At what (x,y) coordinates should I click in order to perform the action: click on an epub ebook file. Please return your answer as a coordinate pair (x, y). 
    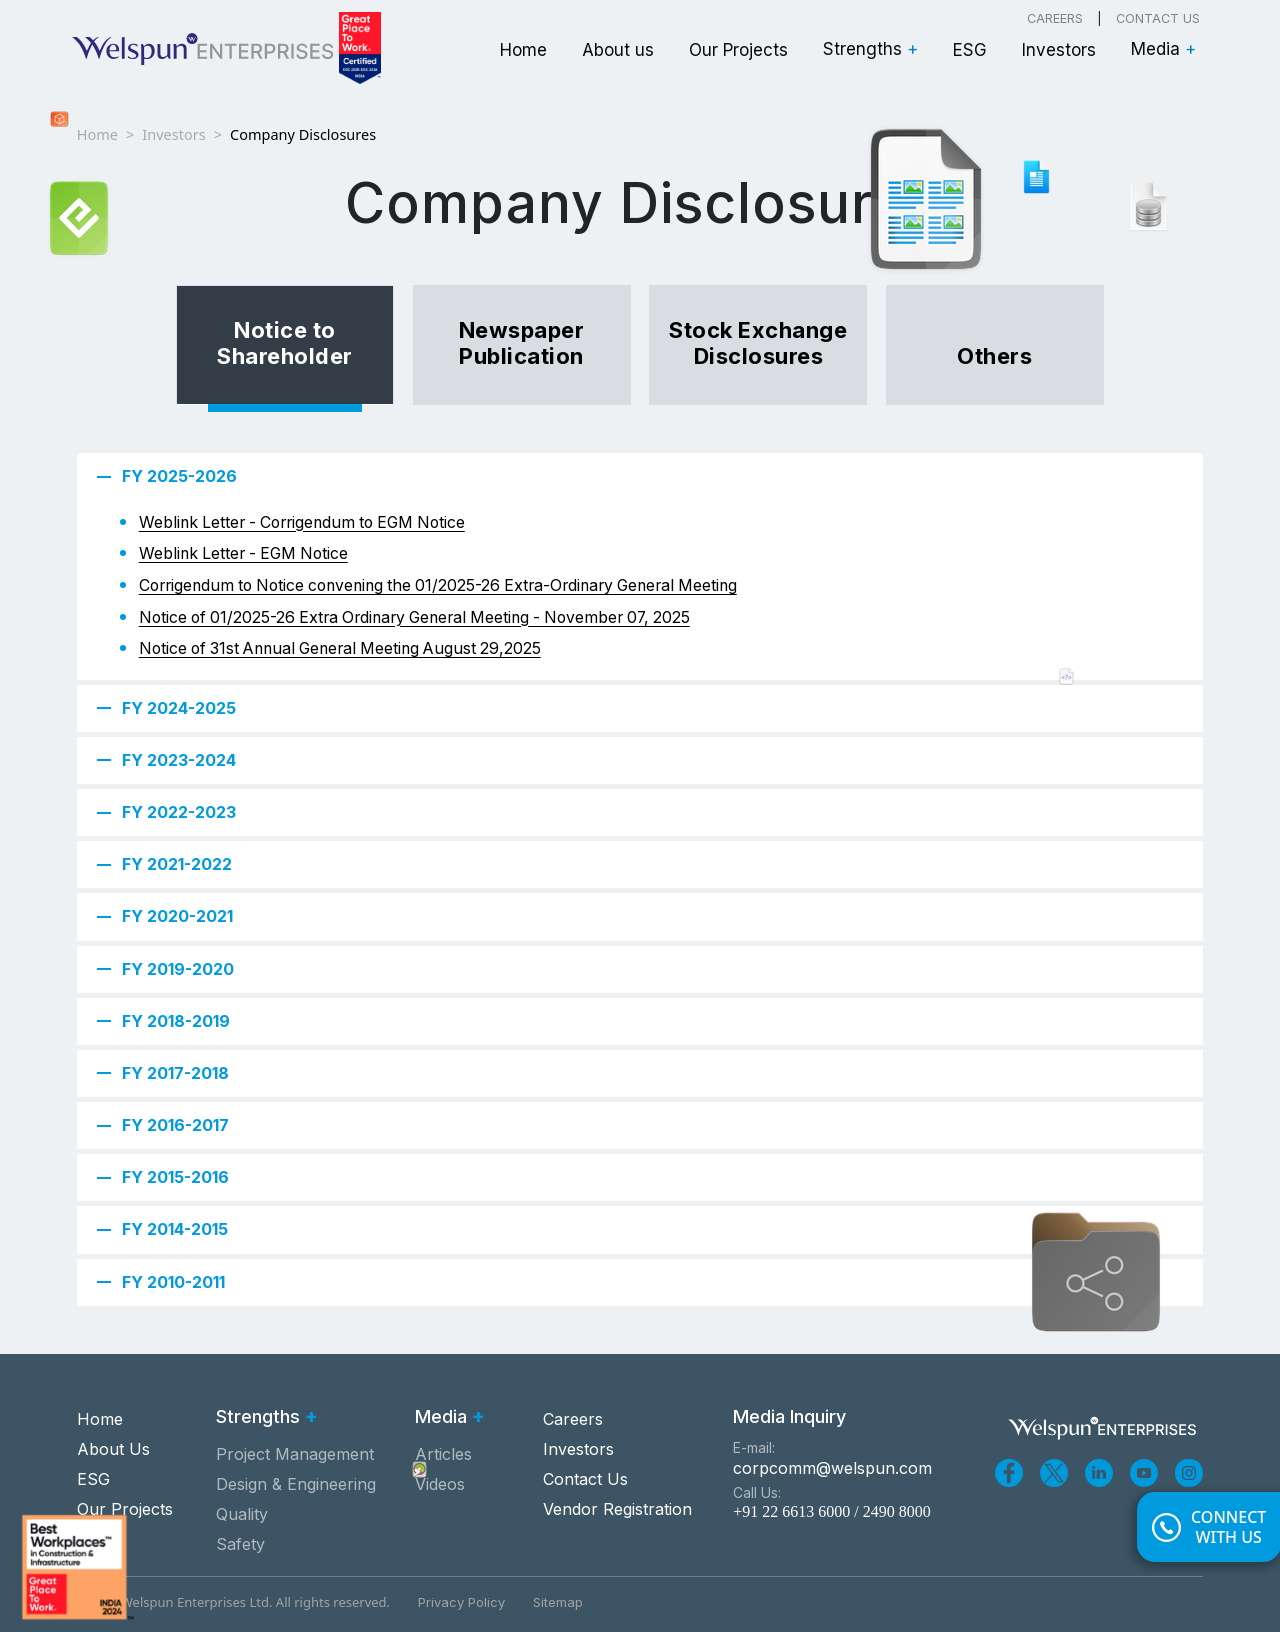
    Looking at the image, I should click on (79, 218).